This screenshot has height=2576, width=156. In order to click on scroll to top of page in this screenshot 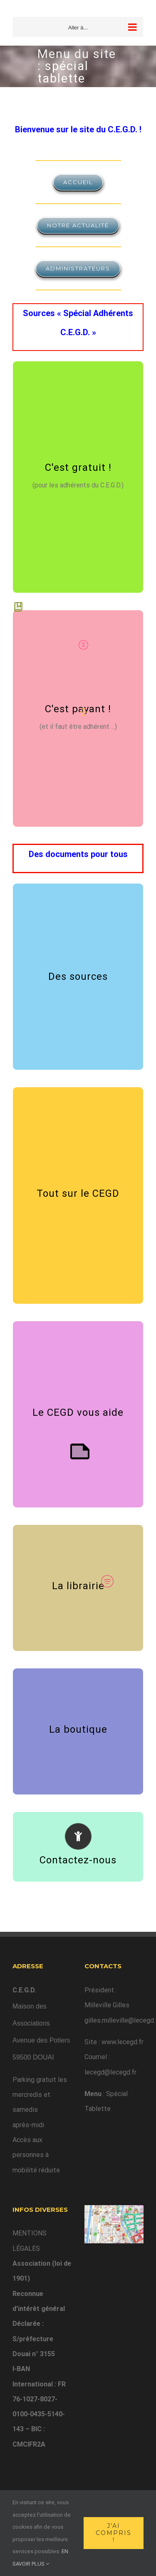, I will do `click(83, 645)`.